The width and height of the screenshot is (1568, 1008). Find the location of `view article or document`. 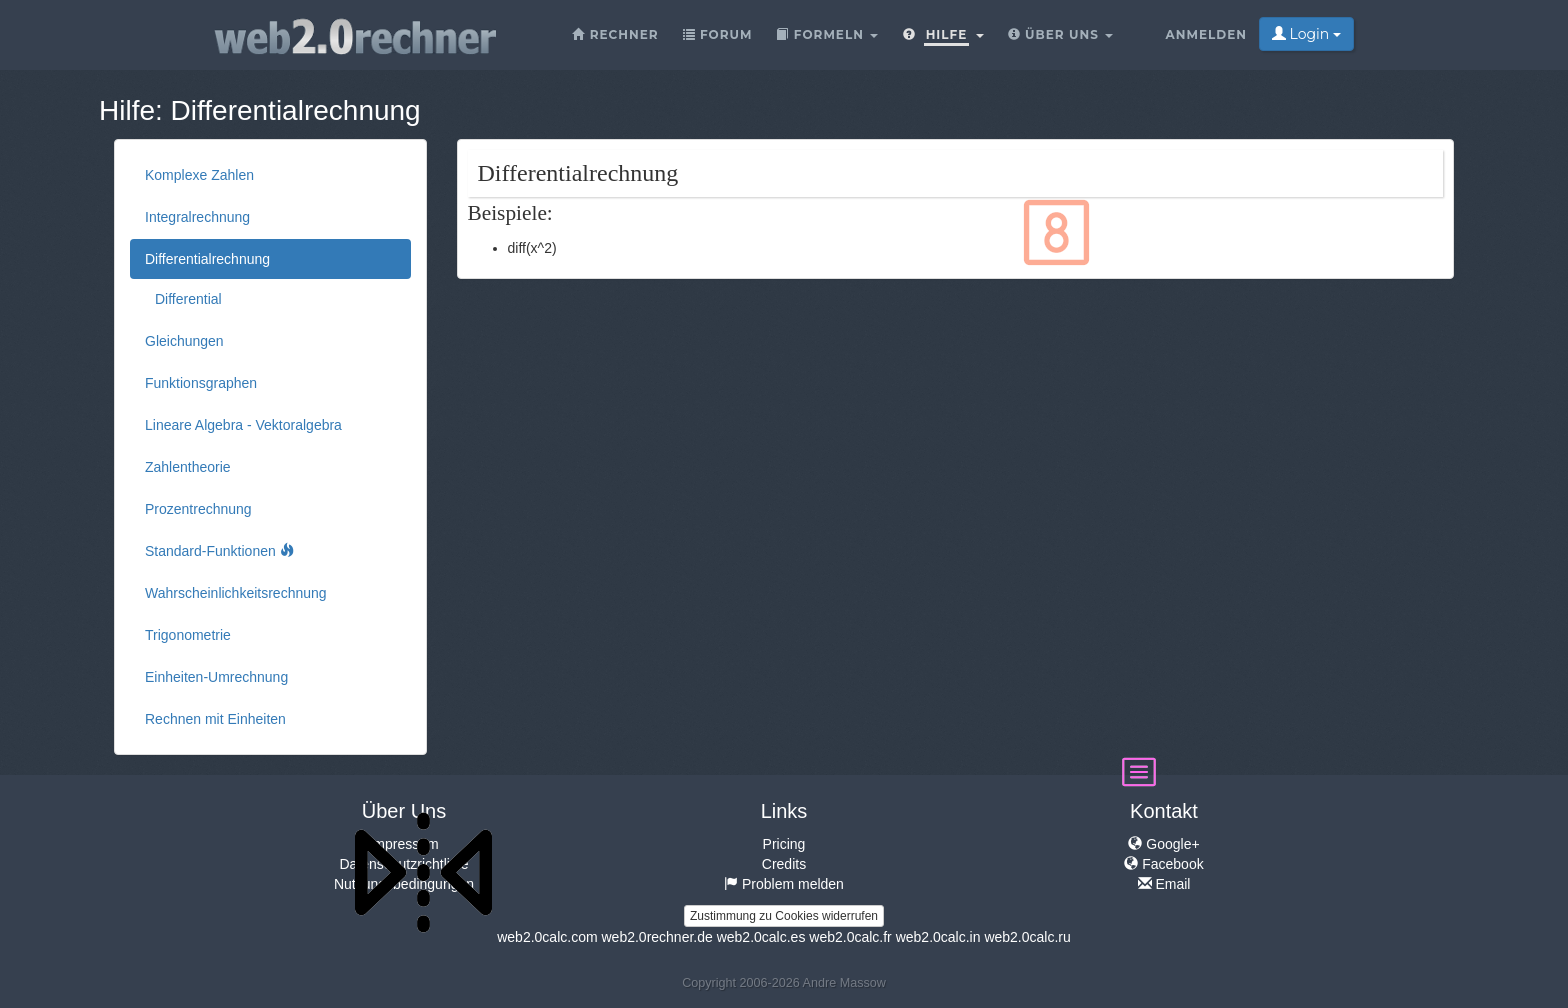

view article or document is located at coordinates (1139, 772).